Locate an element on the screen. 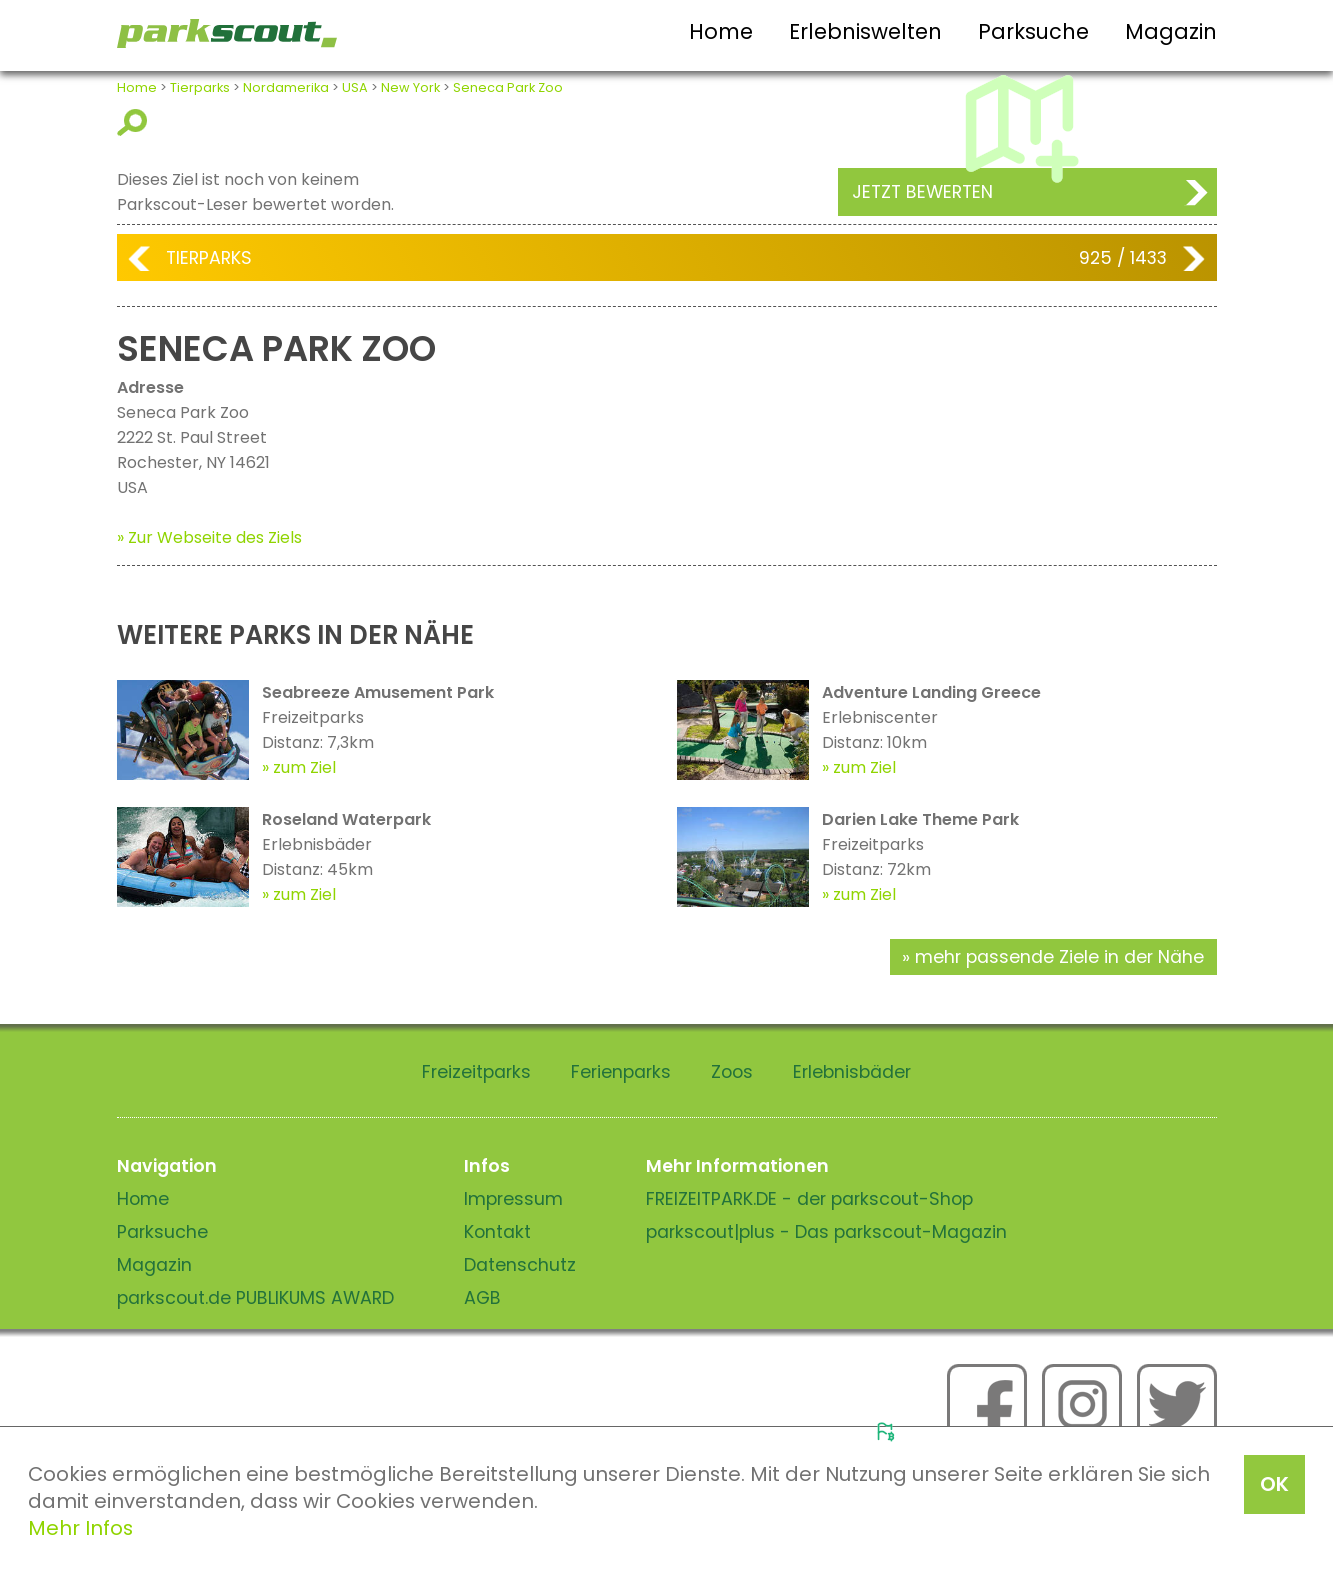 Image resolution: width=1333 pixels, height=1570 pixels. add a new location to the map is located at coordinates (1019, 123).